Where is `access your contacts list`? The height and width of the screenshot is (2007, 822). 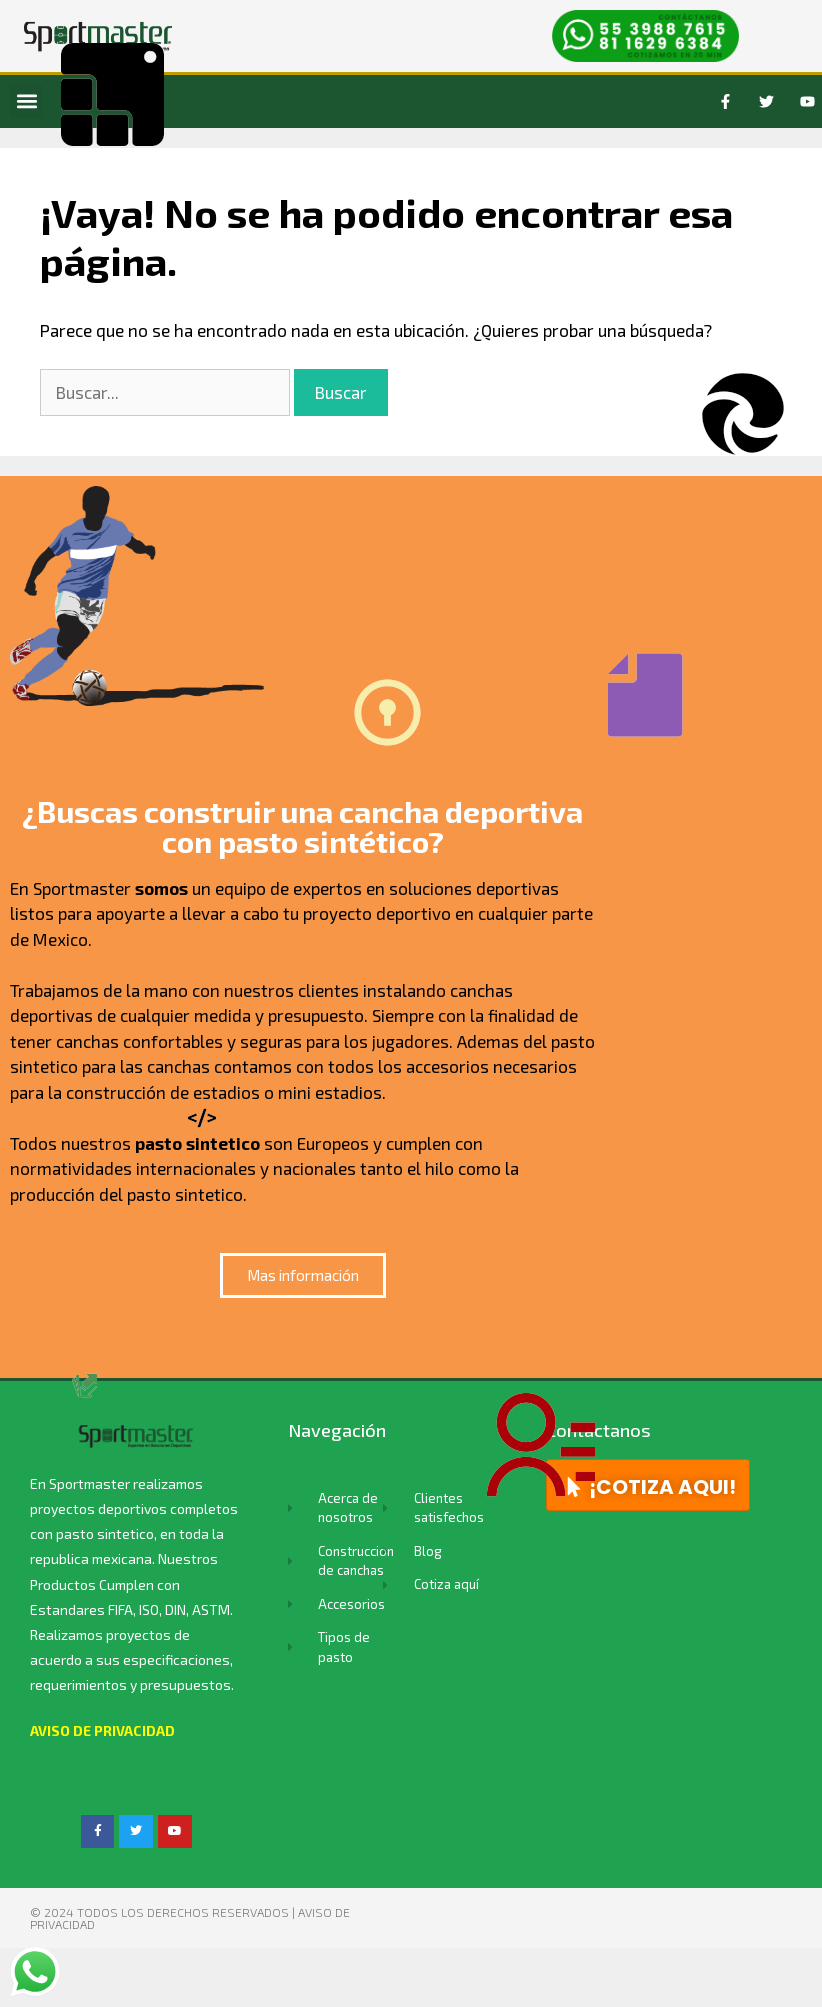 access your contacts list is located at coordinates (536, 1447).